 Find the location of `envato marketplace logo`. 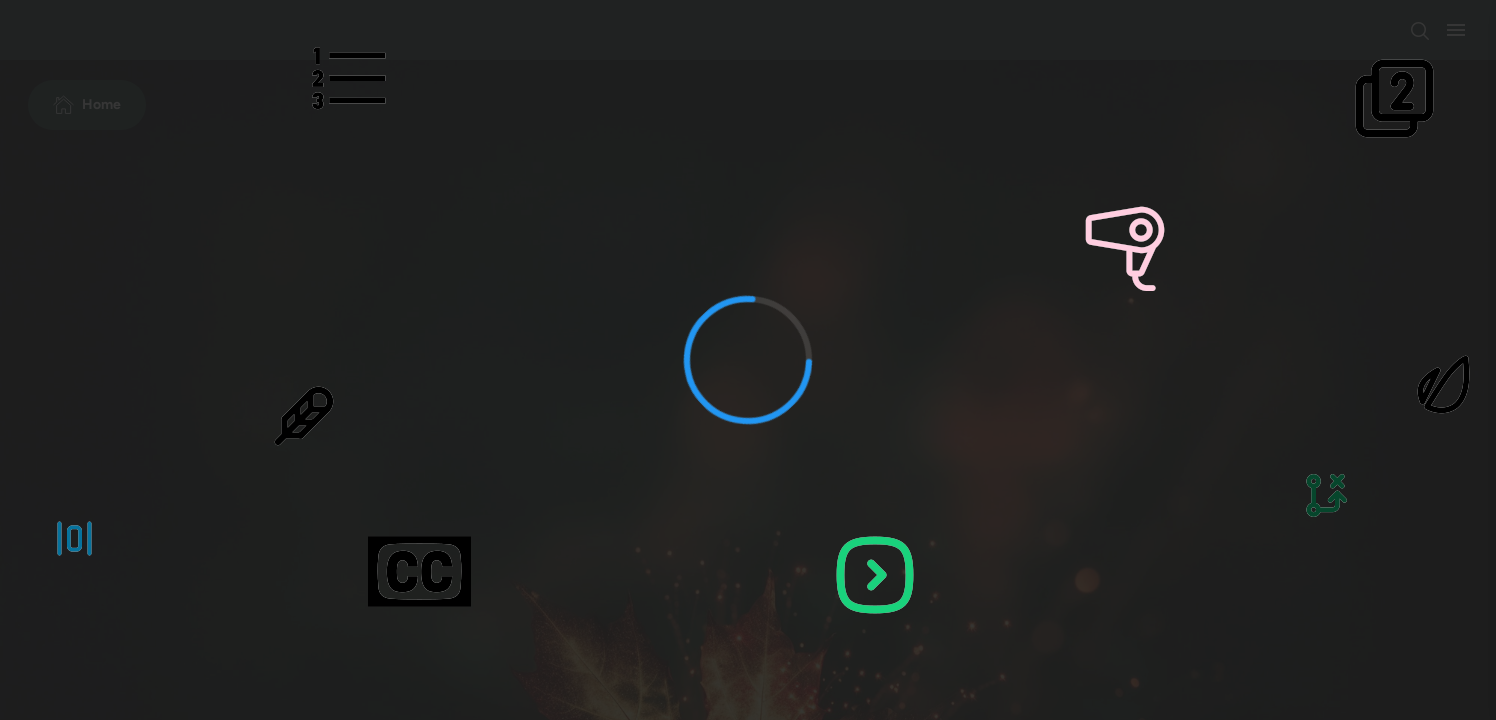

envato marketplace logo is located at coordinates (1443, 384).